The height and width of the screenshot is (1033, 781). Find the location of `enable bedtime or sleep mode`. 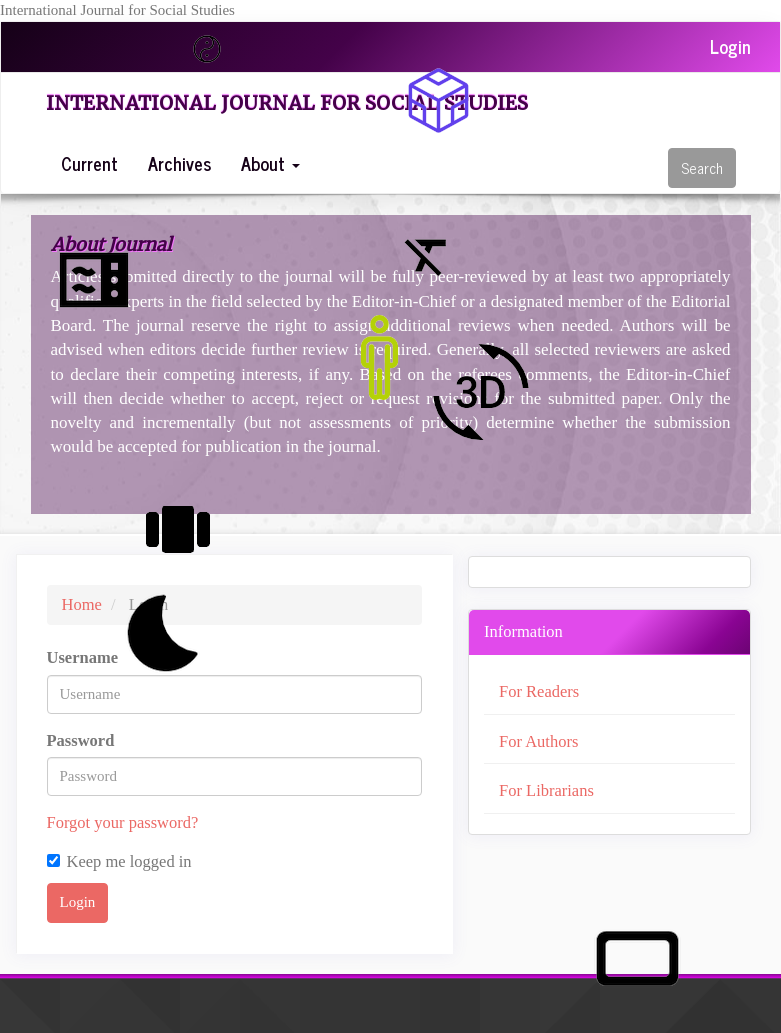

enable bedtime or sleep mode is located at coordinates (166, 633).